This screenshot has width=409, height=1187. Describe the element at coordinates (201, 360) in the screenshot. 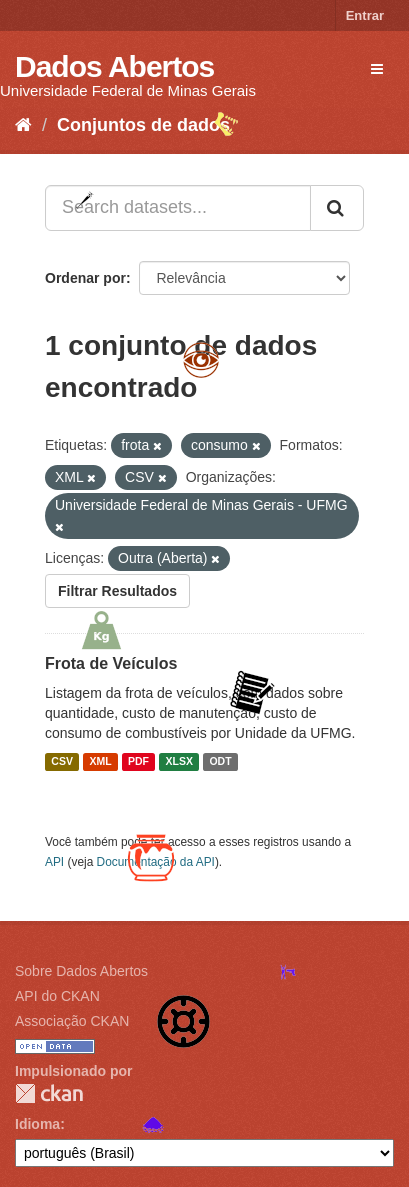

I see `toggle password visibility off` at that location.